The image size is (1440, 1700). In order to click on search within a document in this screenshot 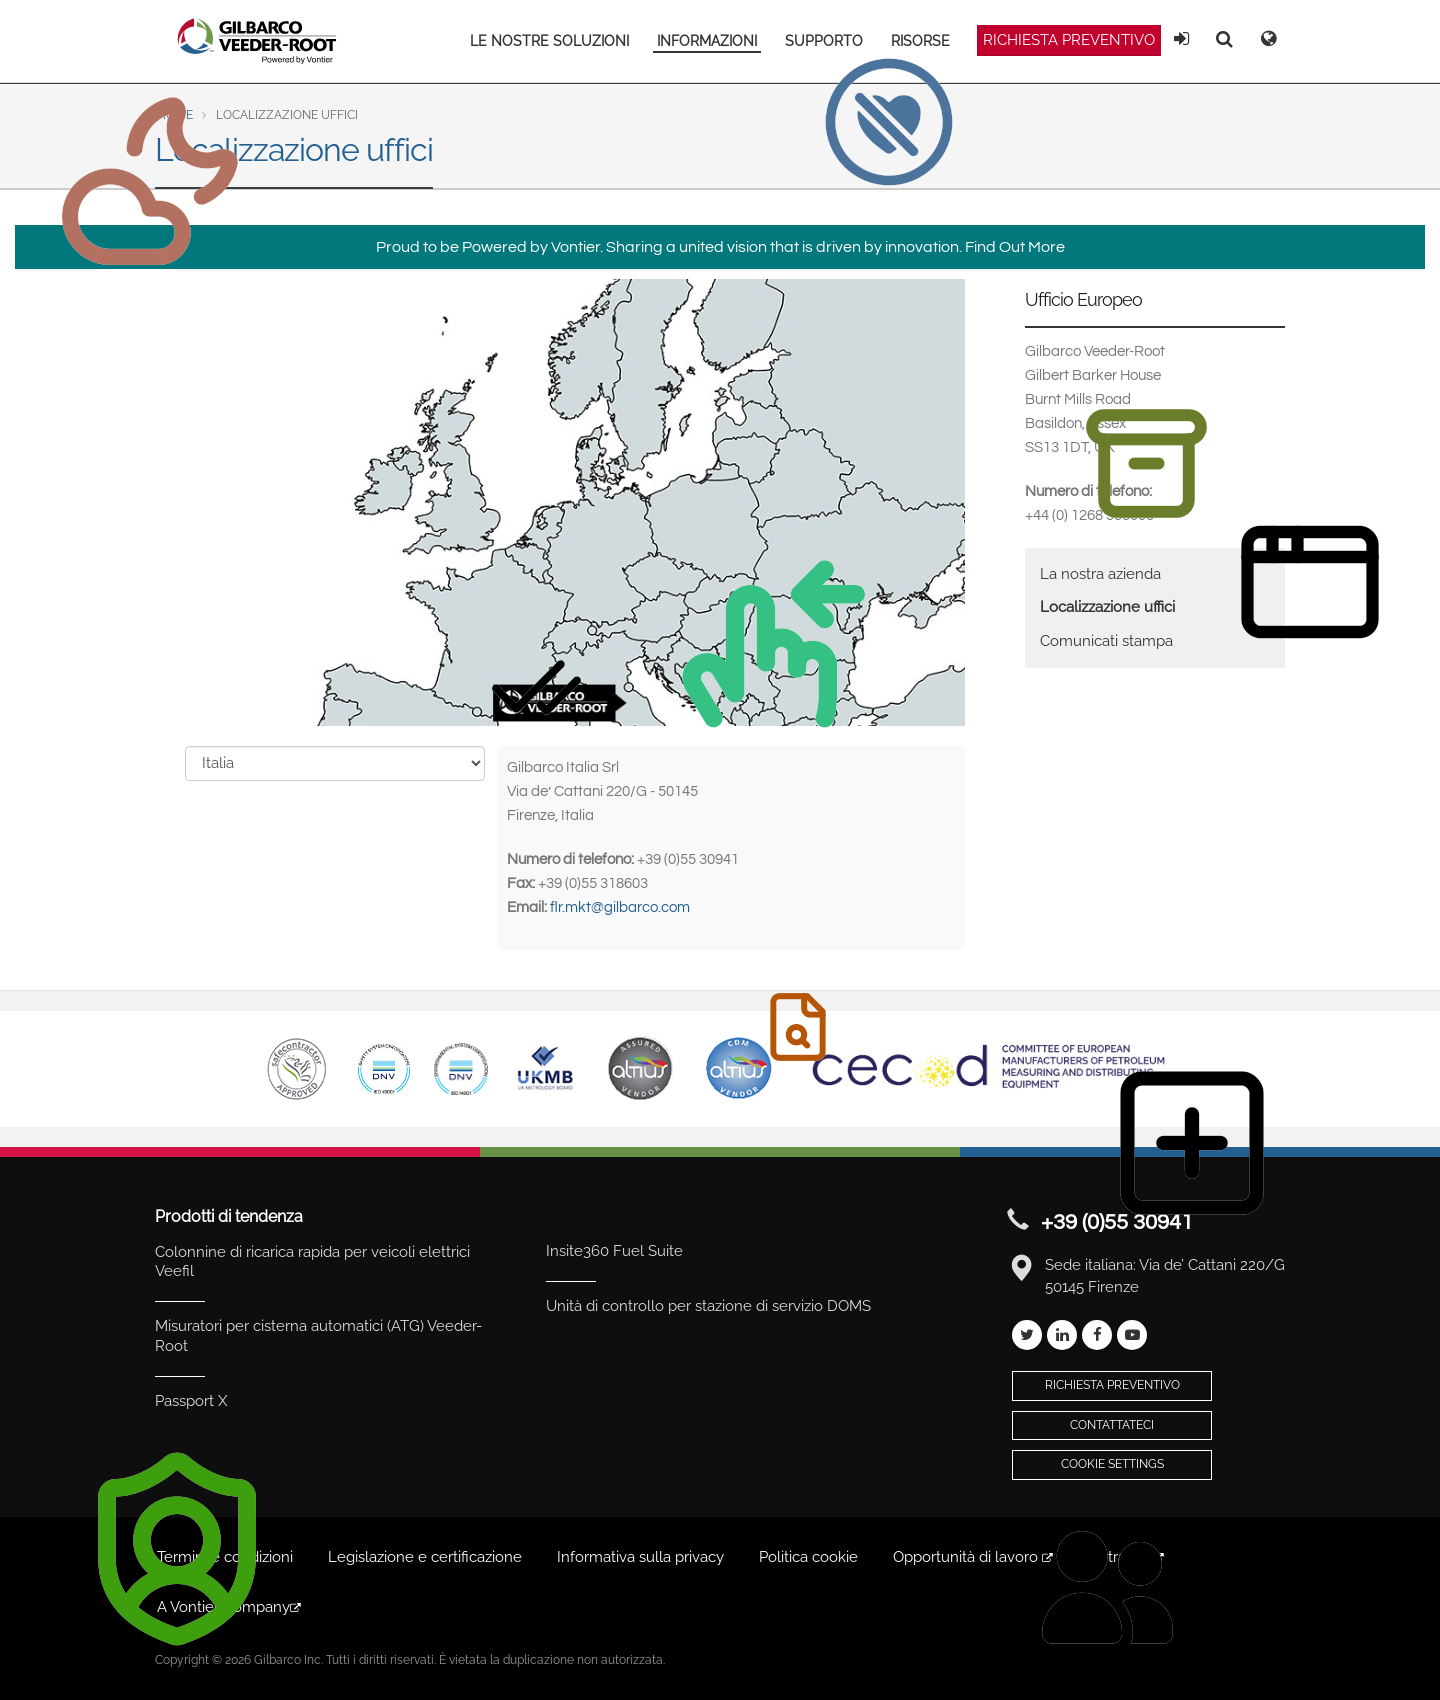, I will do `click(798, 1027)`.